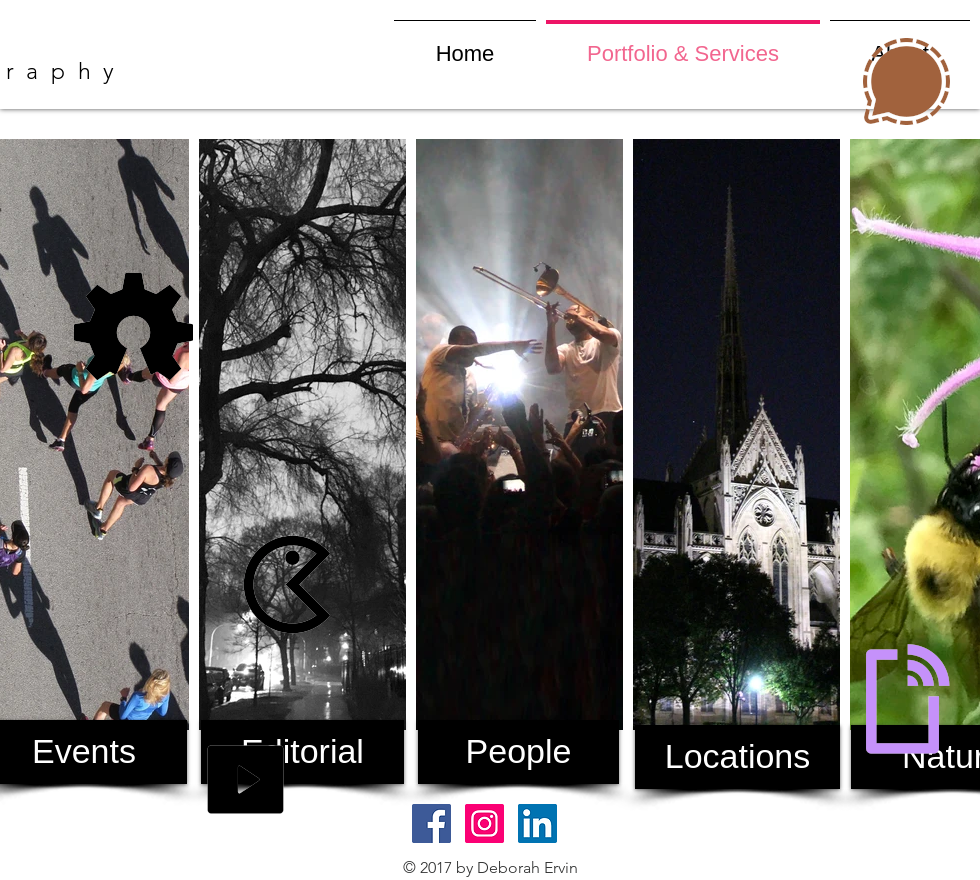 The image size is (980, 880). I want to click on play a video or movie, so click(245, 779).